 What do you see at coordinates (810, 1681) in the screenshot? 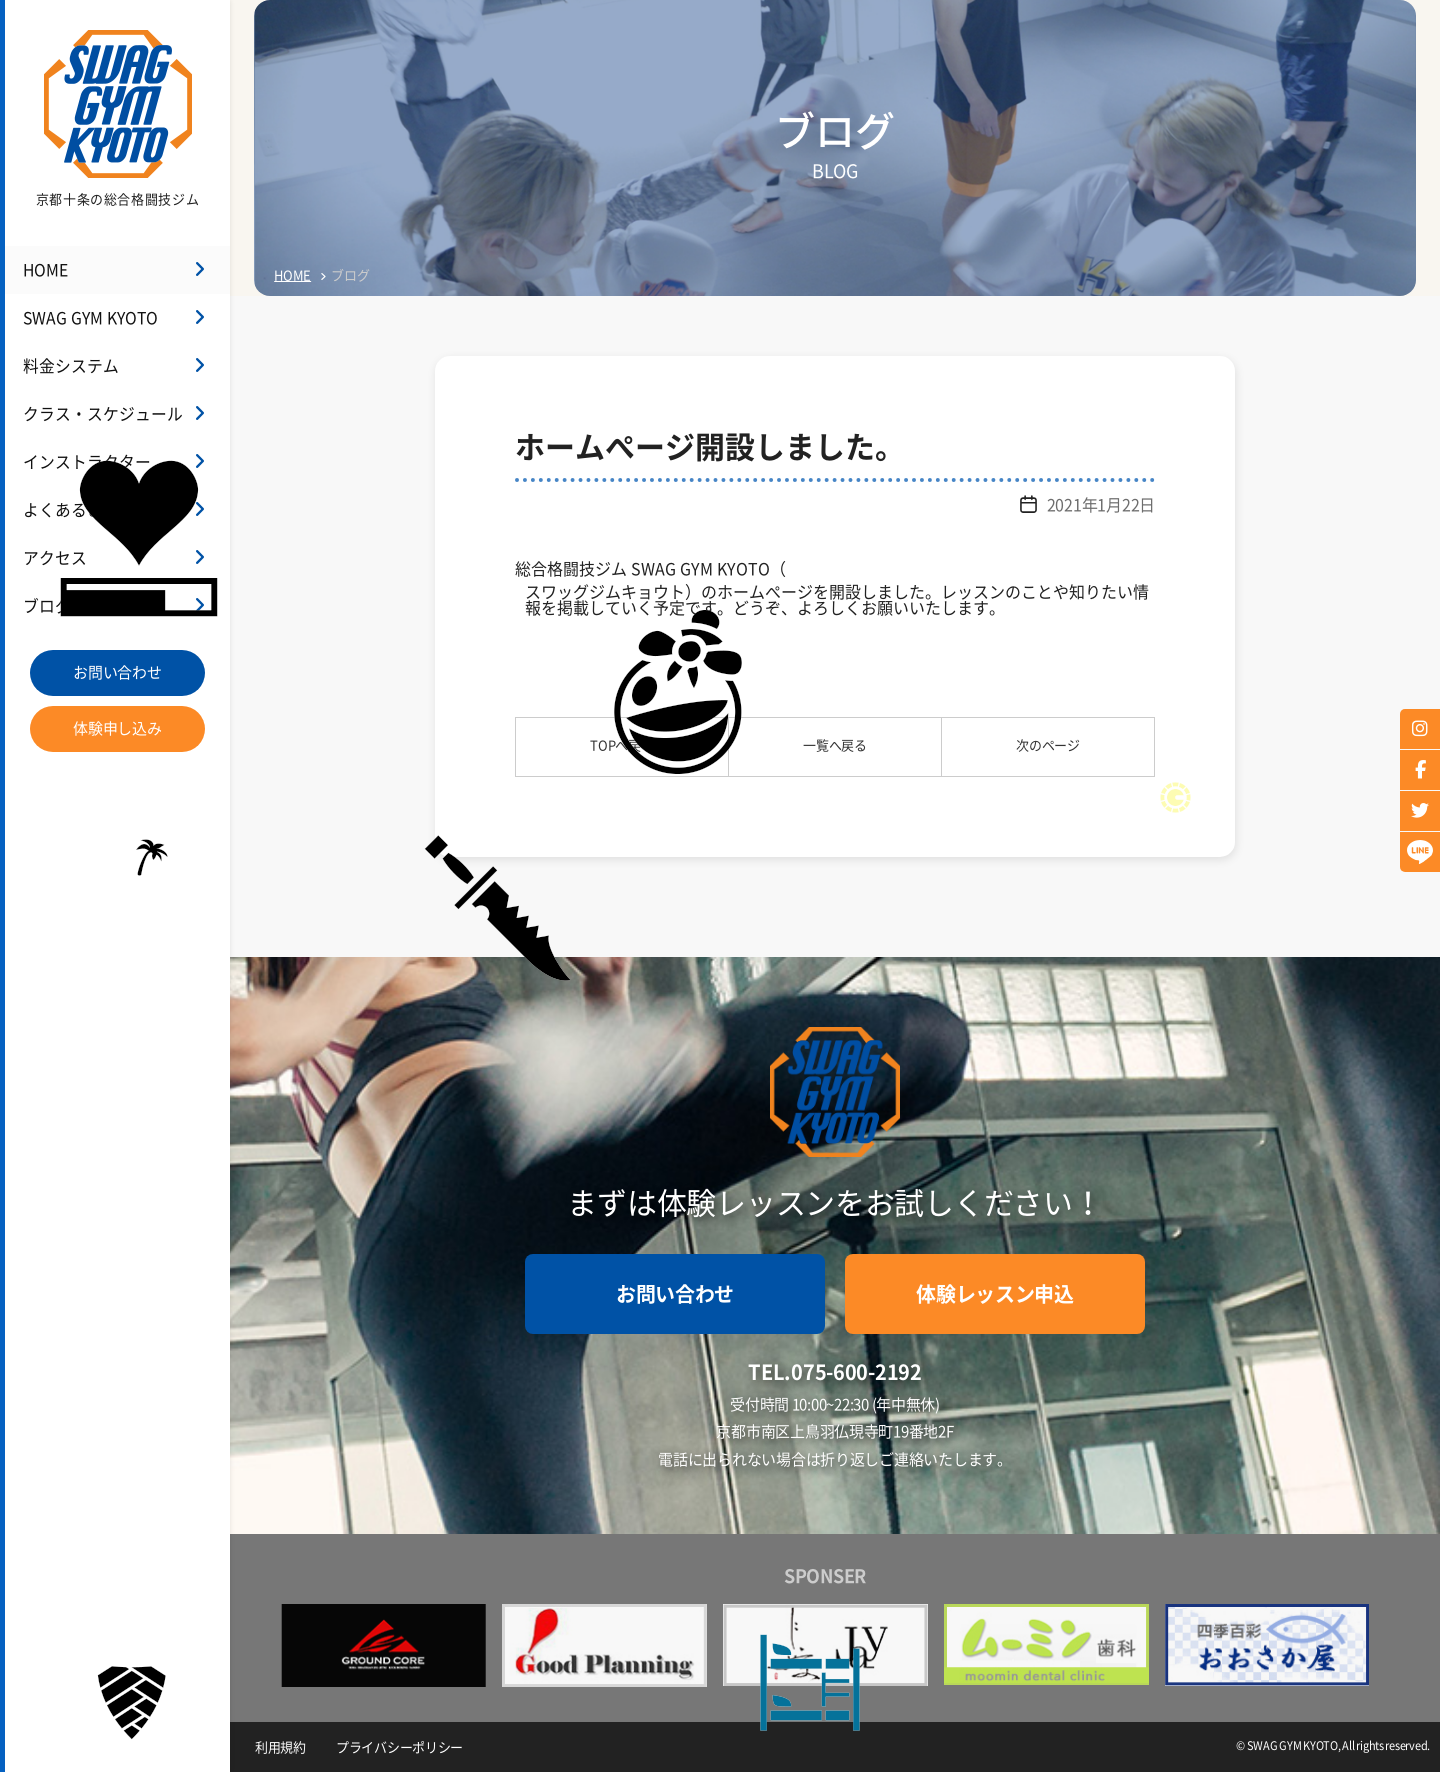
I see `view shared room or dormitory accommodations` at bounding box center [810, 1681].